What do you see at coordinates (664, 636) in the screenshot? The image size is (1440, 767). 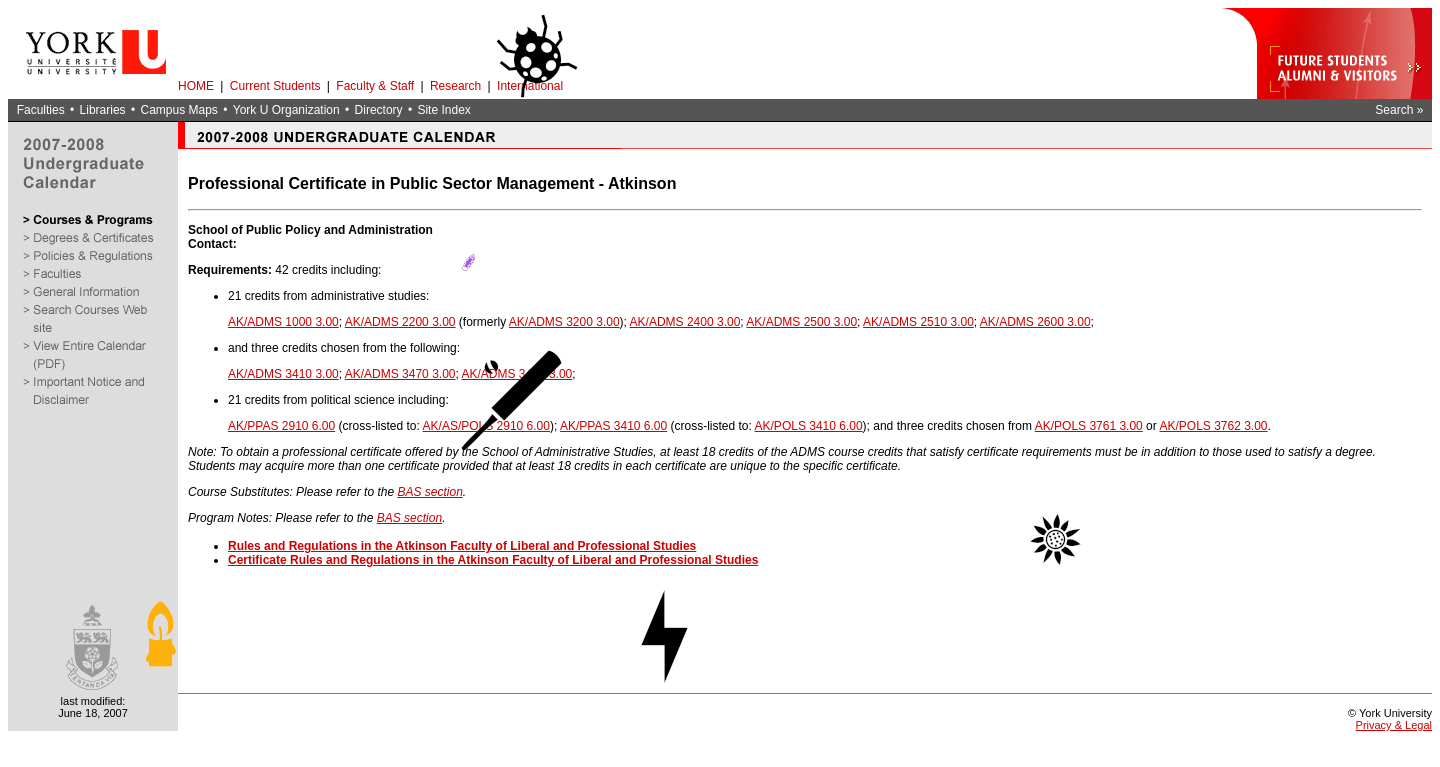 I see `indicates electric or battery power` at bounding box center [664, 636].